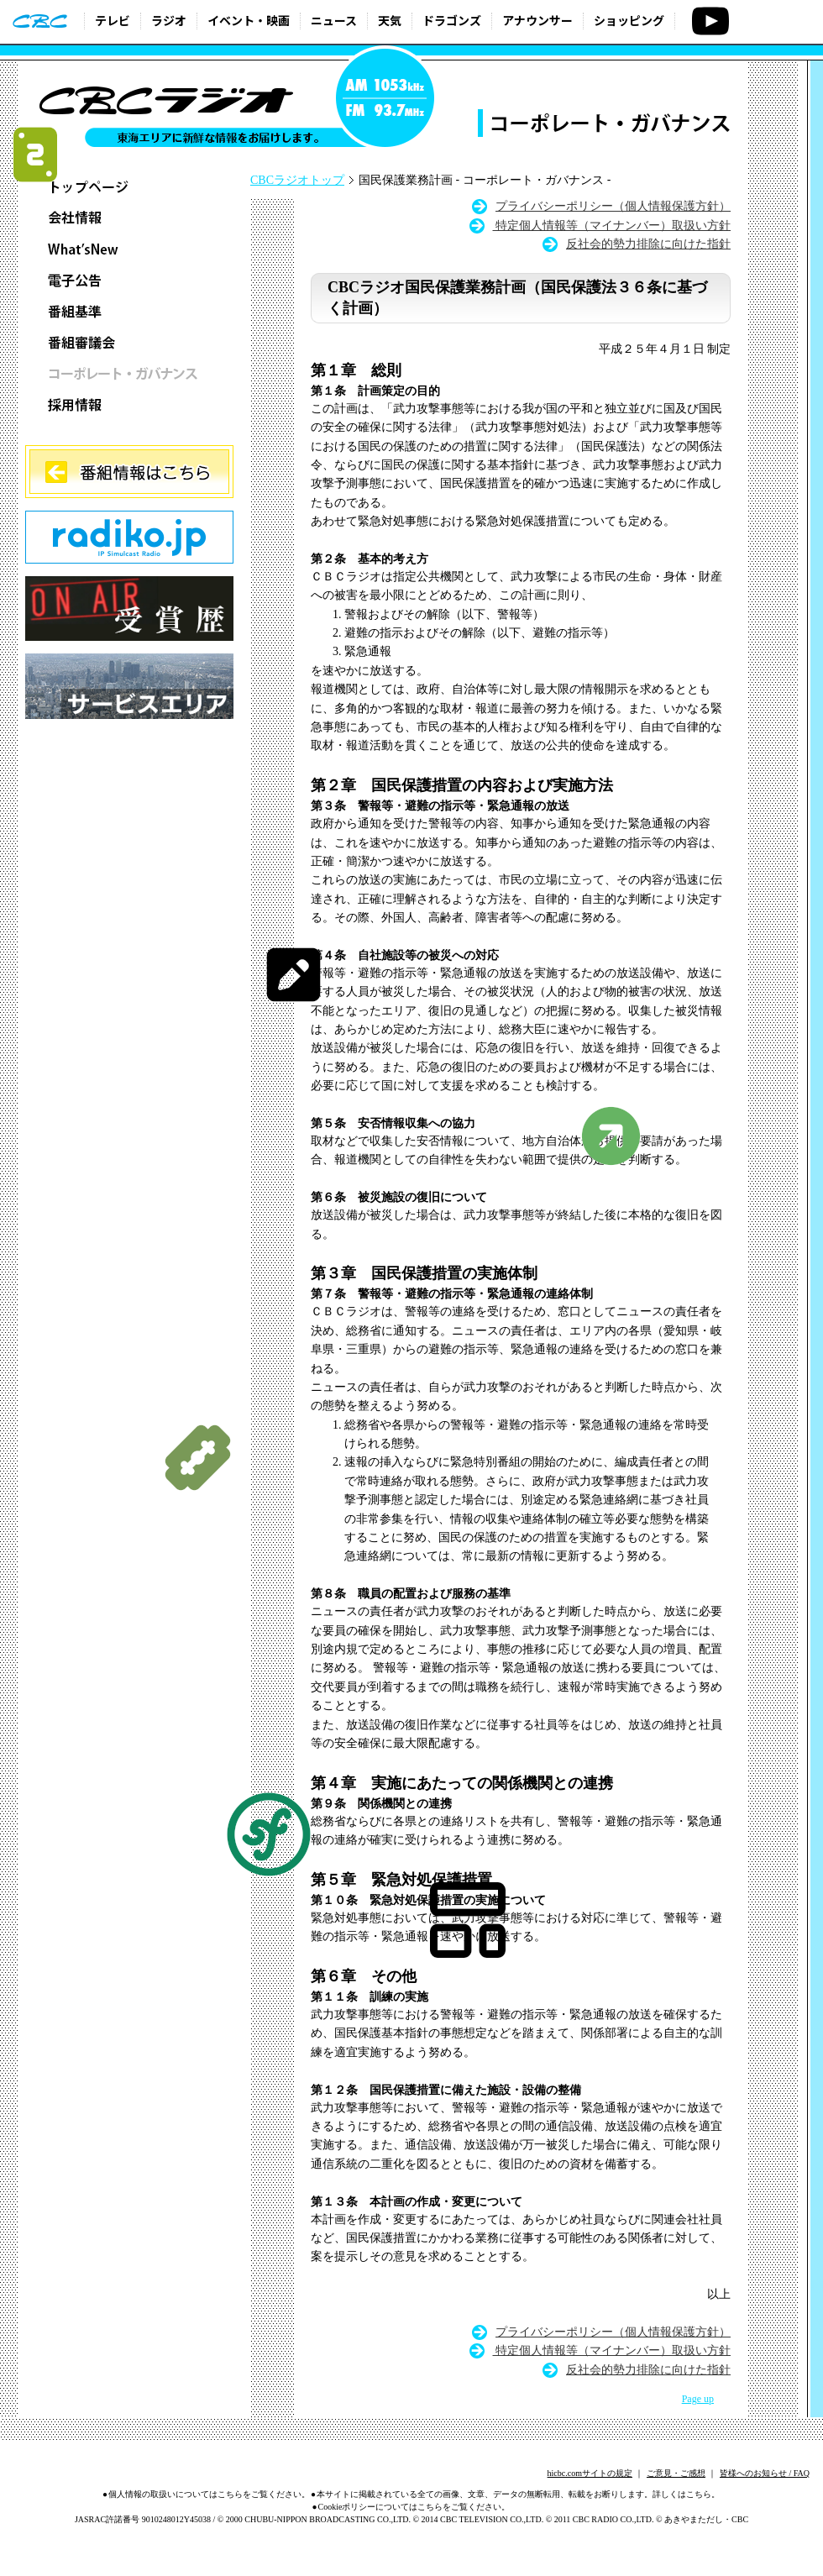 Image resolution: width=823 pixels, height=2576 pixels. I want to click on edit or modify content, so click(293, 974).